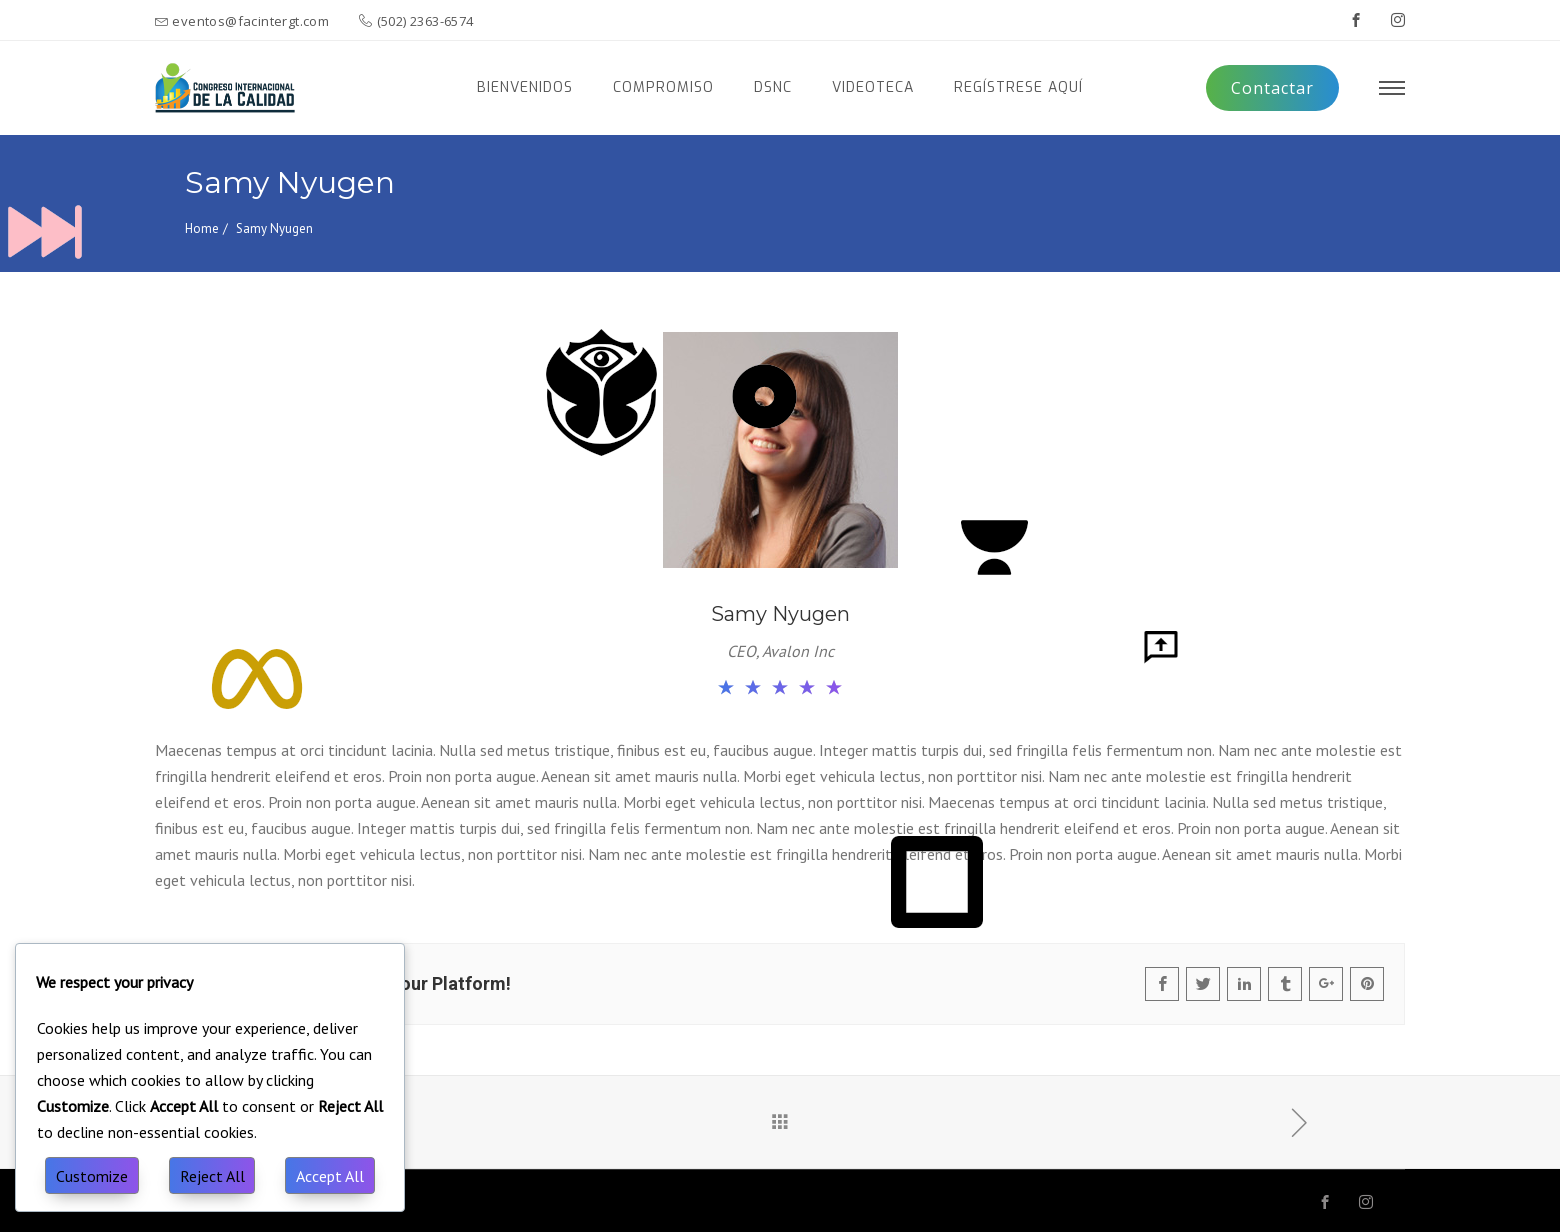 The height and width of the screenshot is (1232, 1560). I want to click on meta company logo, so click(257, 679).